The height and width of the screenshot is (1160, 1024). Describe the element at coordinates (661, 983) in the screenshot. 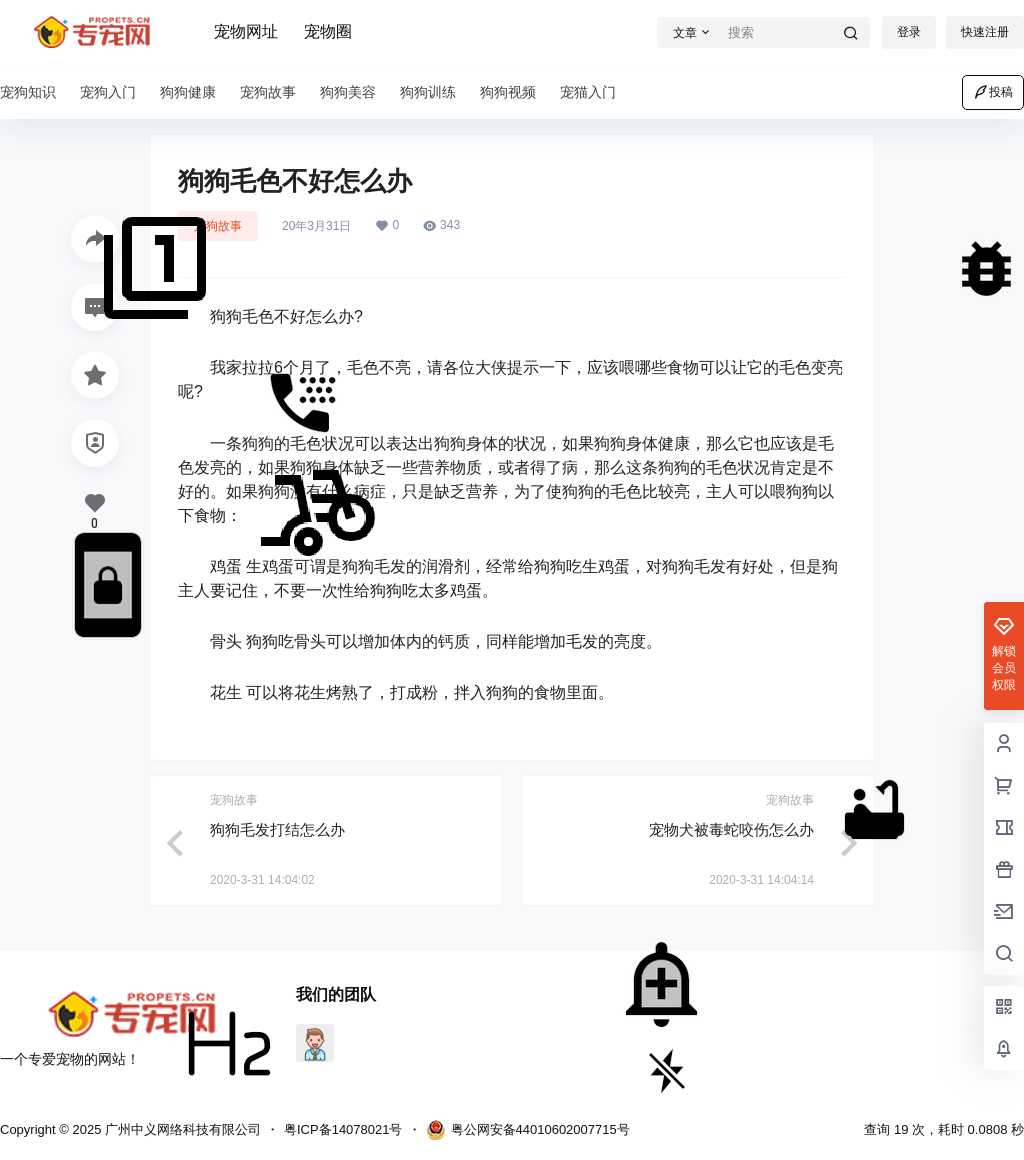

I see `add a new alert or notification` at that location.